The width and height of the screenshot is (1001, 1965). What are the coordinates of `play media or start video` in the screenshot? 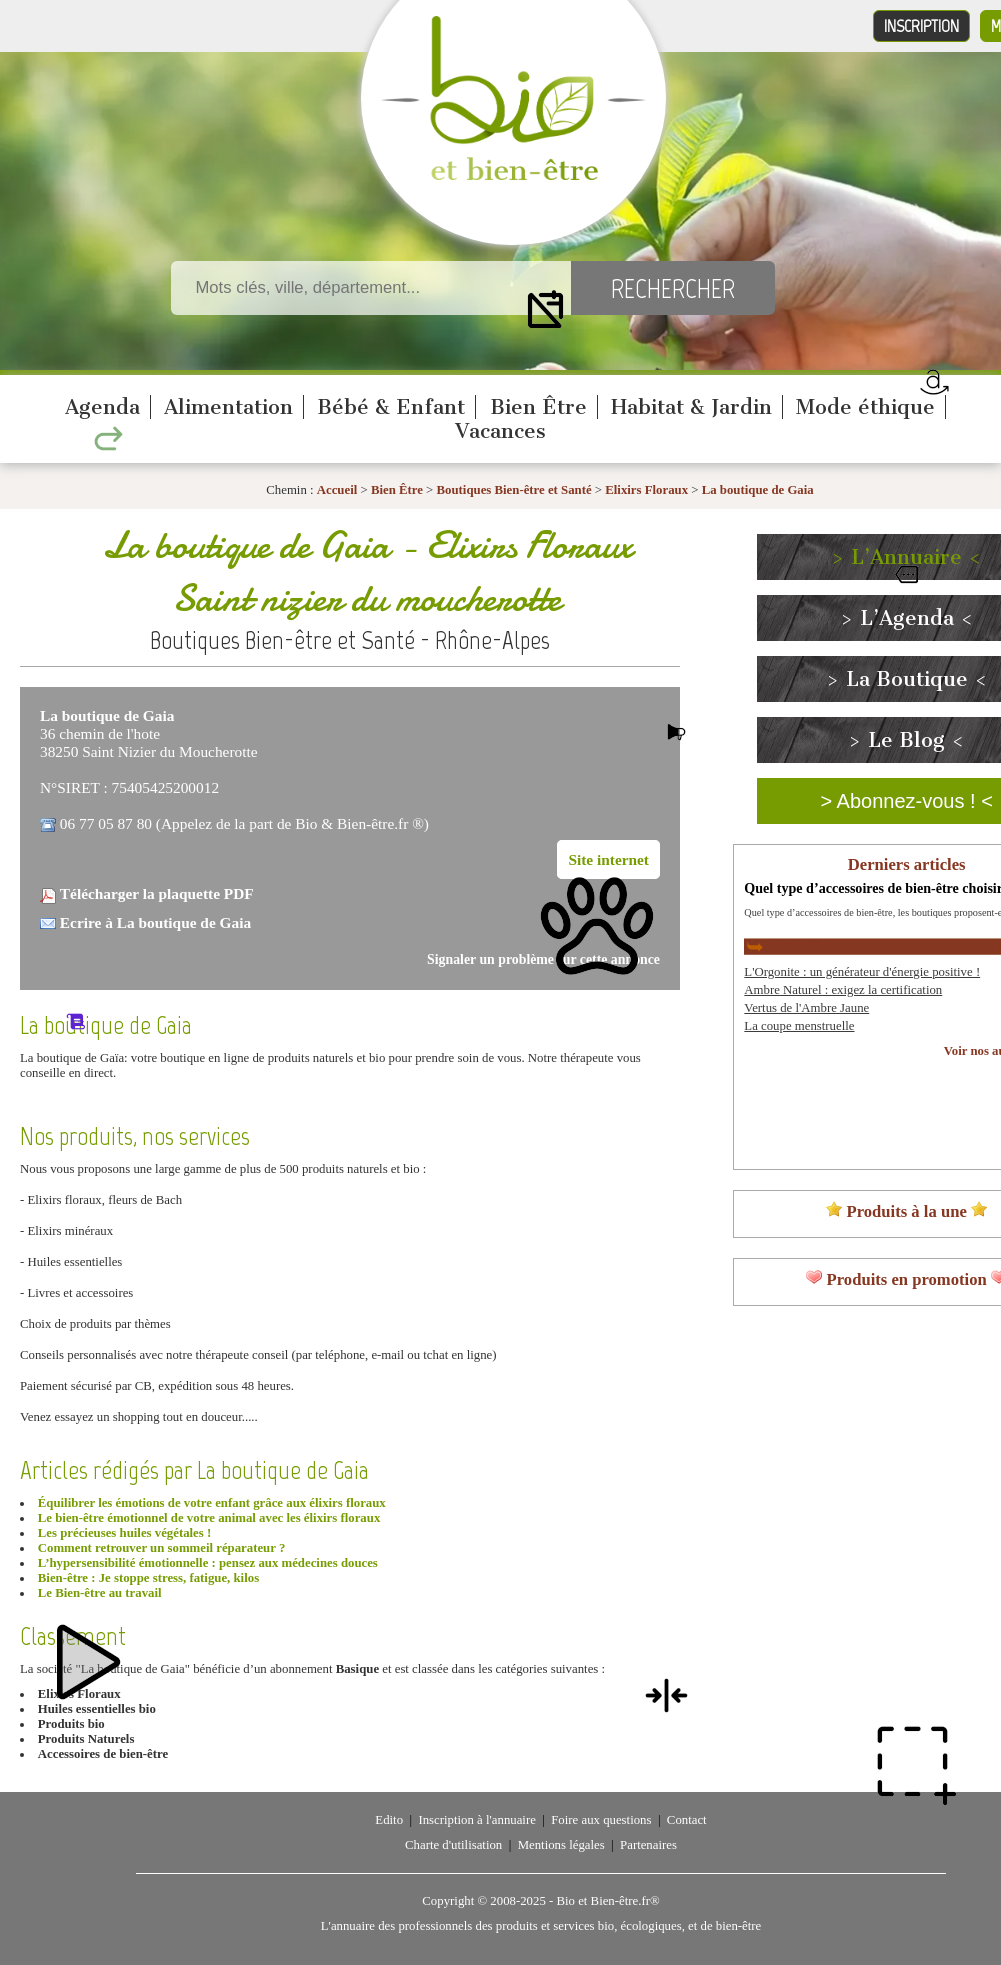 It's located at (80, 1662).